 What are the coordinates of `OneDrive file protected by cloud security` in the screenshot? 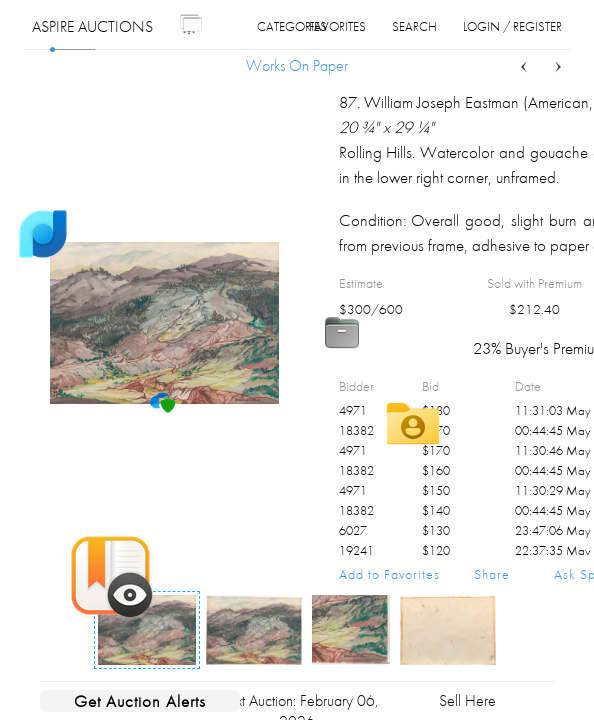 It's located at (162, 400).